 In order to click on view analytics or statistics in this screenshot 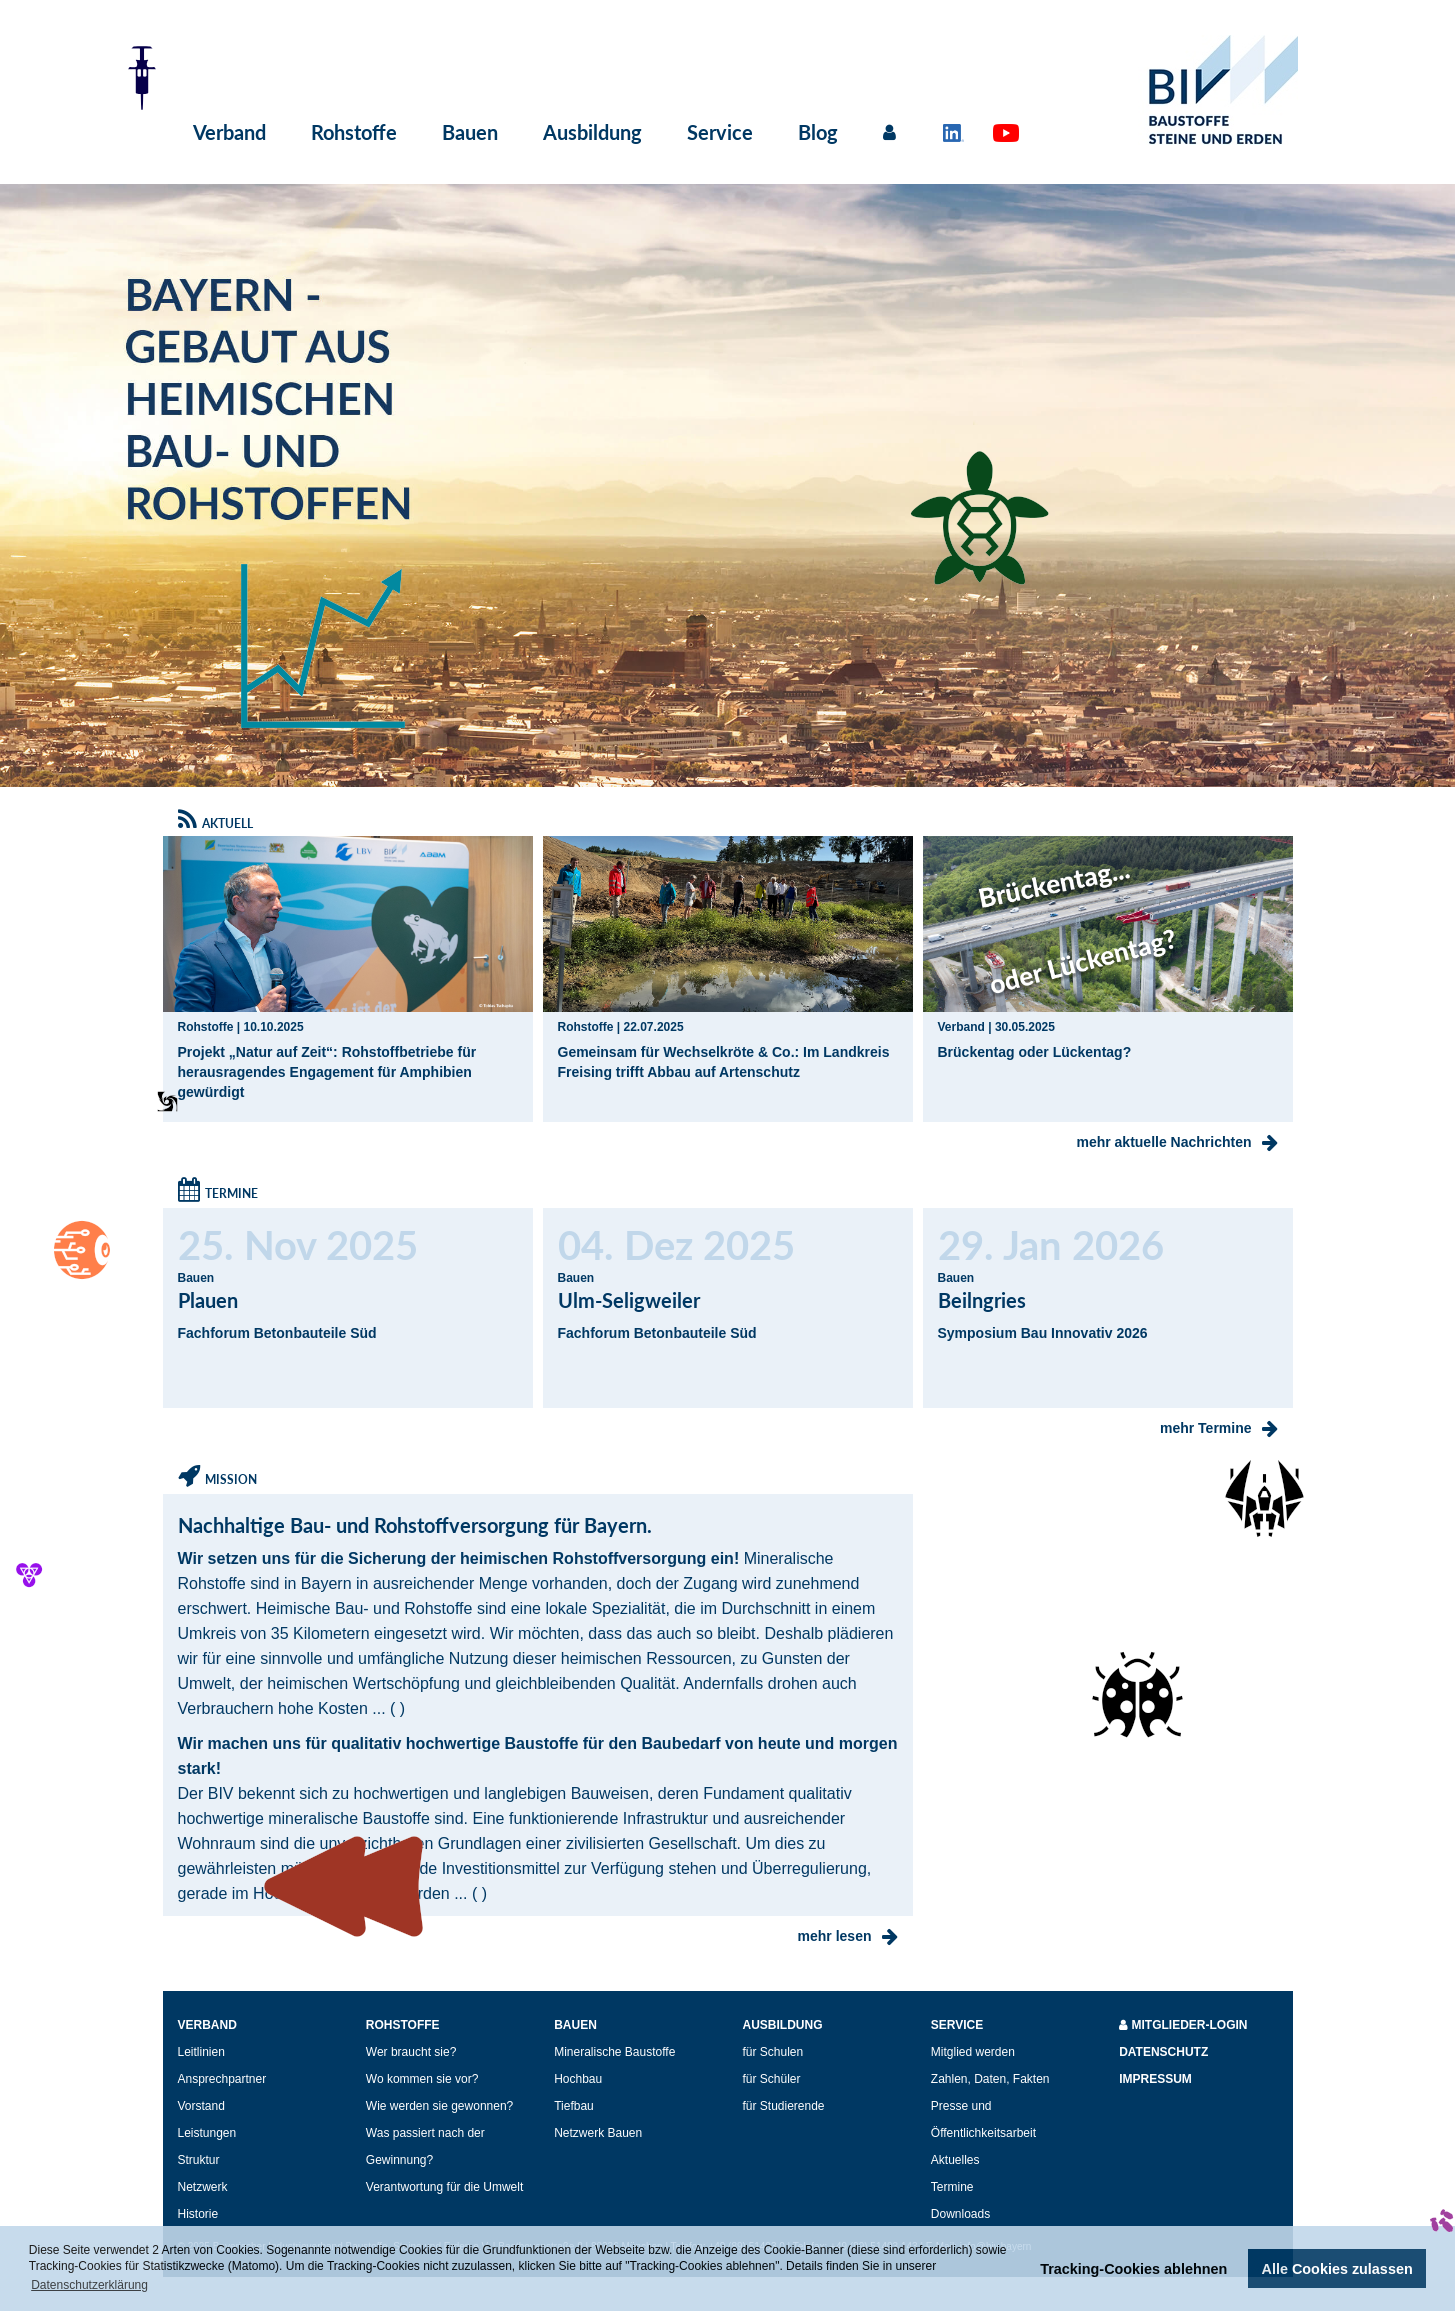, I will do `click(323, 646)`.